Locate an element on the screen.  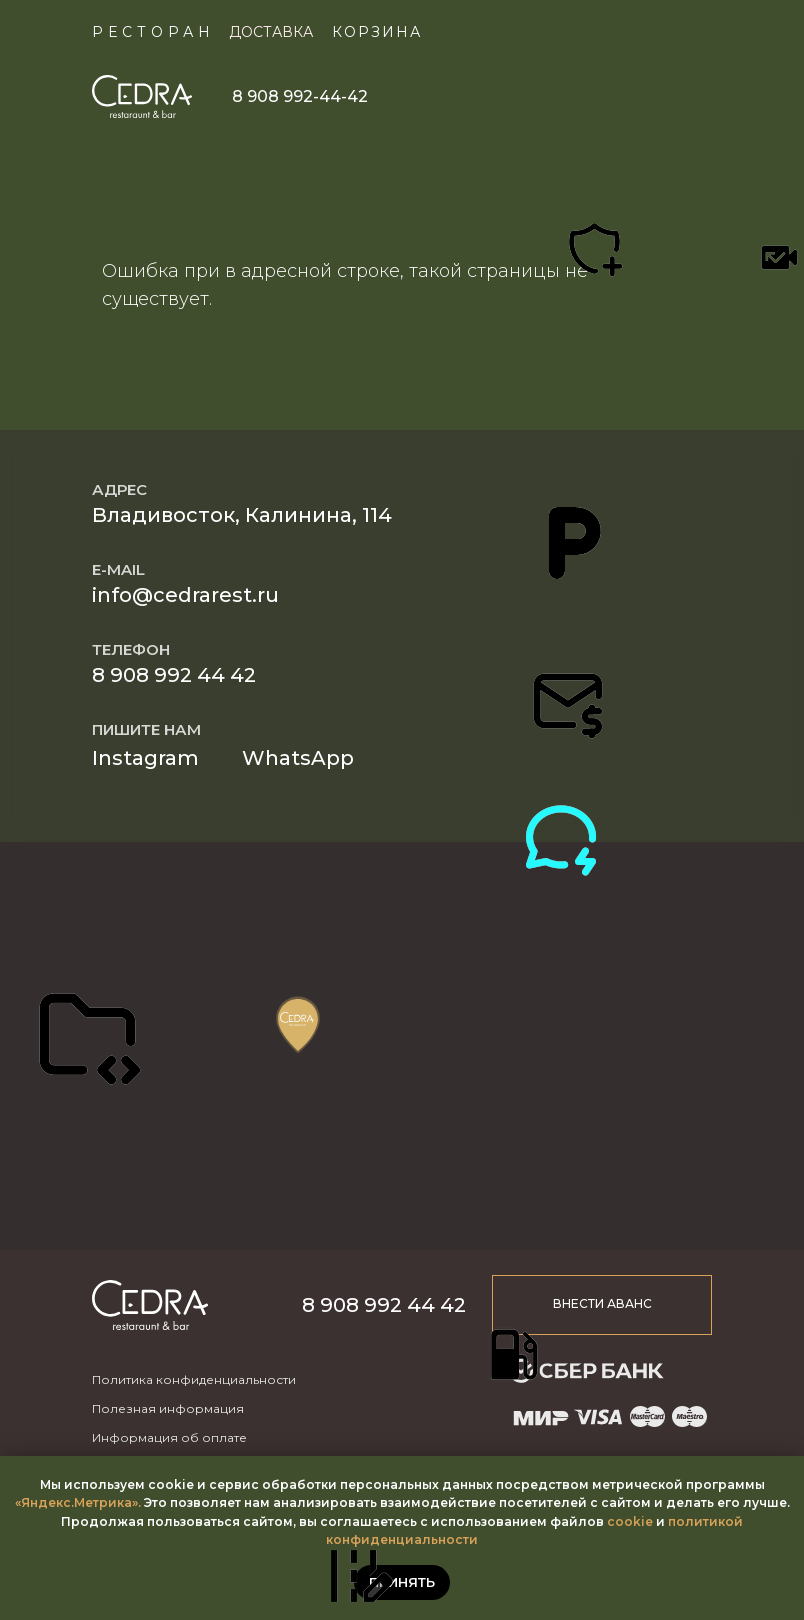
view payment or invoice emails is located at coordinates (568, 701).